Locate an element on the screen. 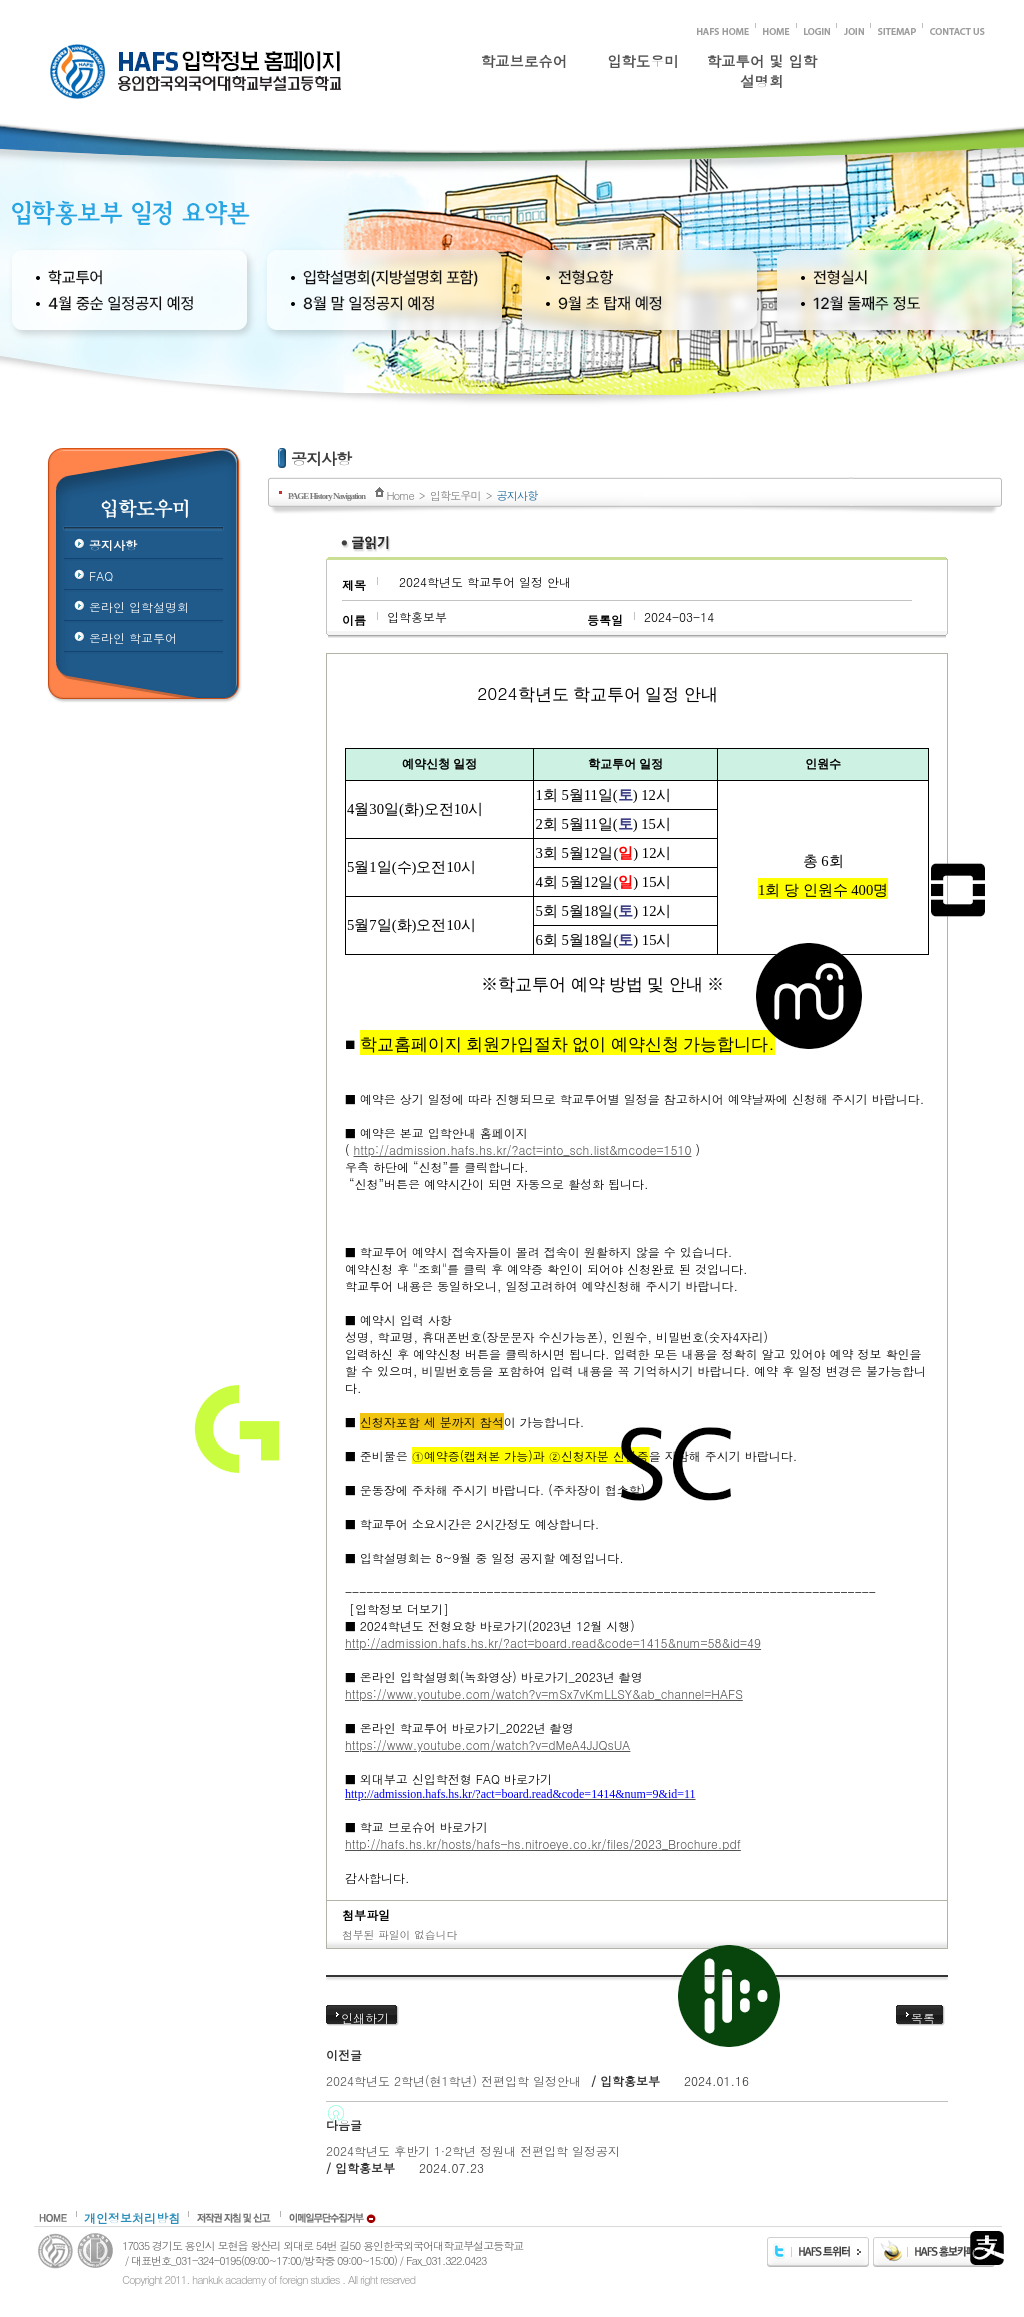 This screenshot has height=2317, width=1024. open source initiative logo is located at coordinates (336, 2113).